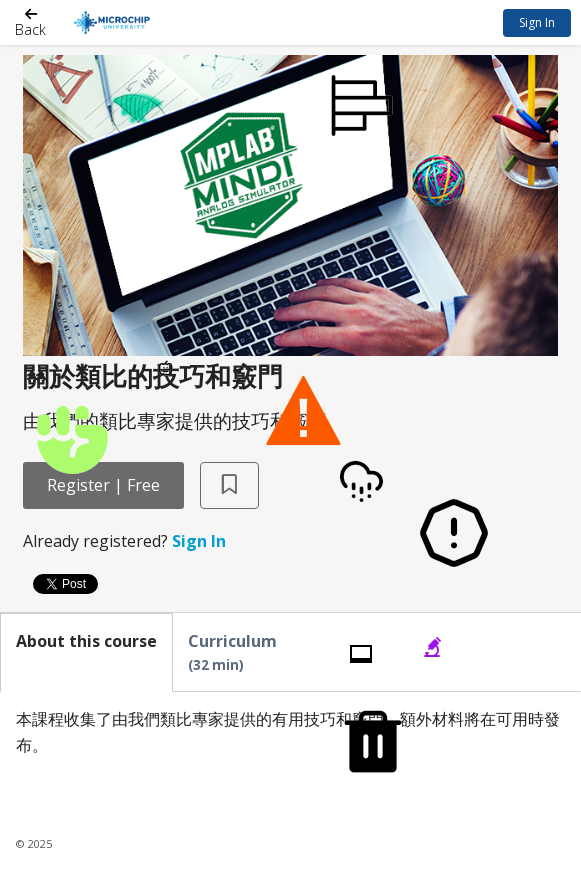 This screenshot has width=581, height=870. I want to click on indicates hail weather conditions, so click(361, 480).